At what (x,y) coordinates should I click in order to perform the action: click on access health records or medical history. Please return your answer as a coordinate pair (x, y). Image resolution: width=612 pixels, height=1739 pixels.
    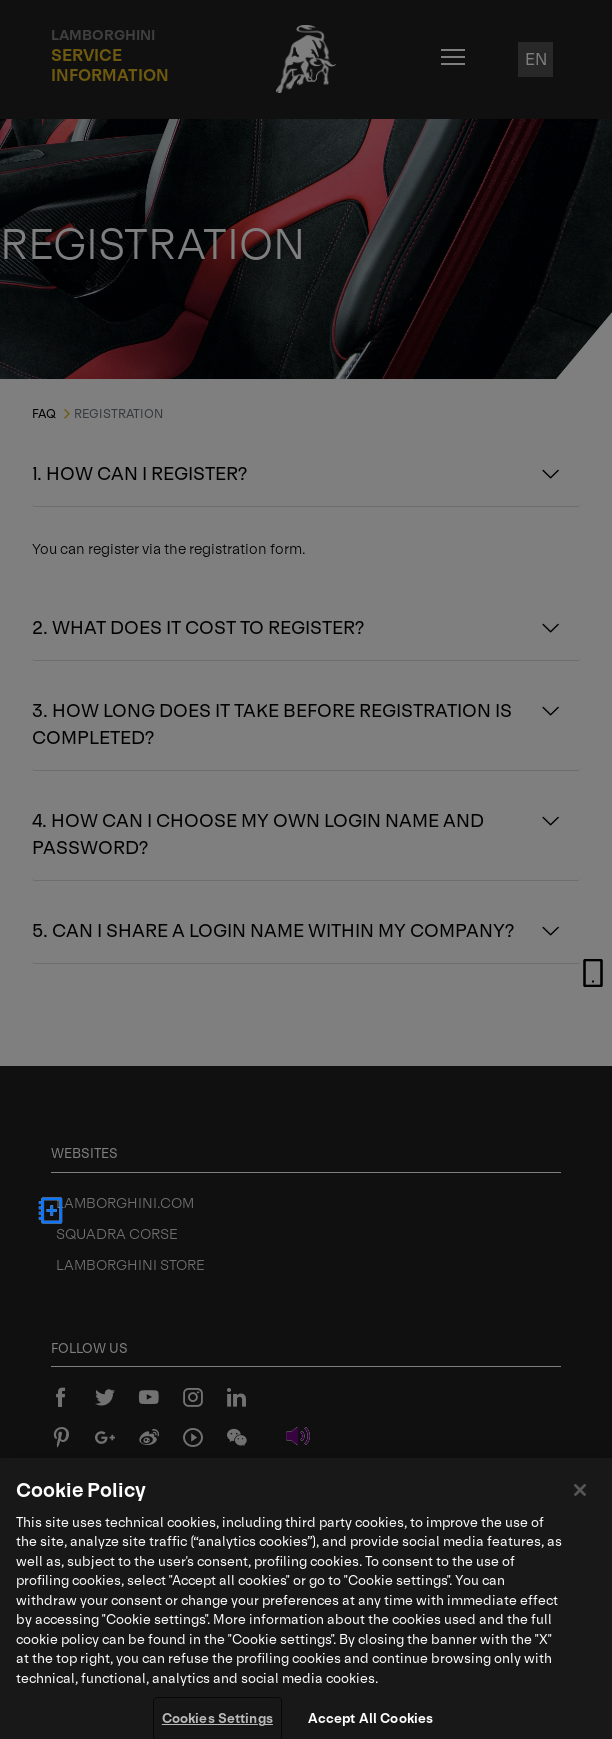
    Looking at the image, I should click on (50, 1210).